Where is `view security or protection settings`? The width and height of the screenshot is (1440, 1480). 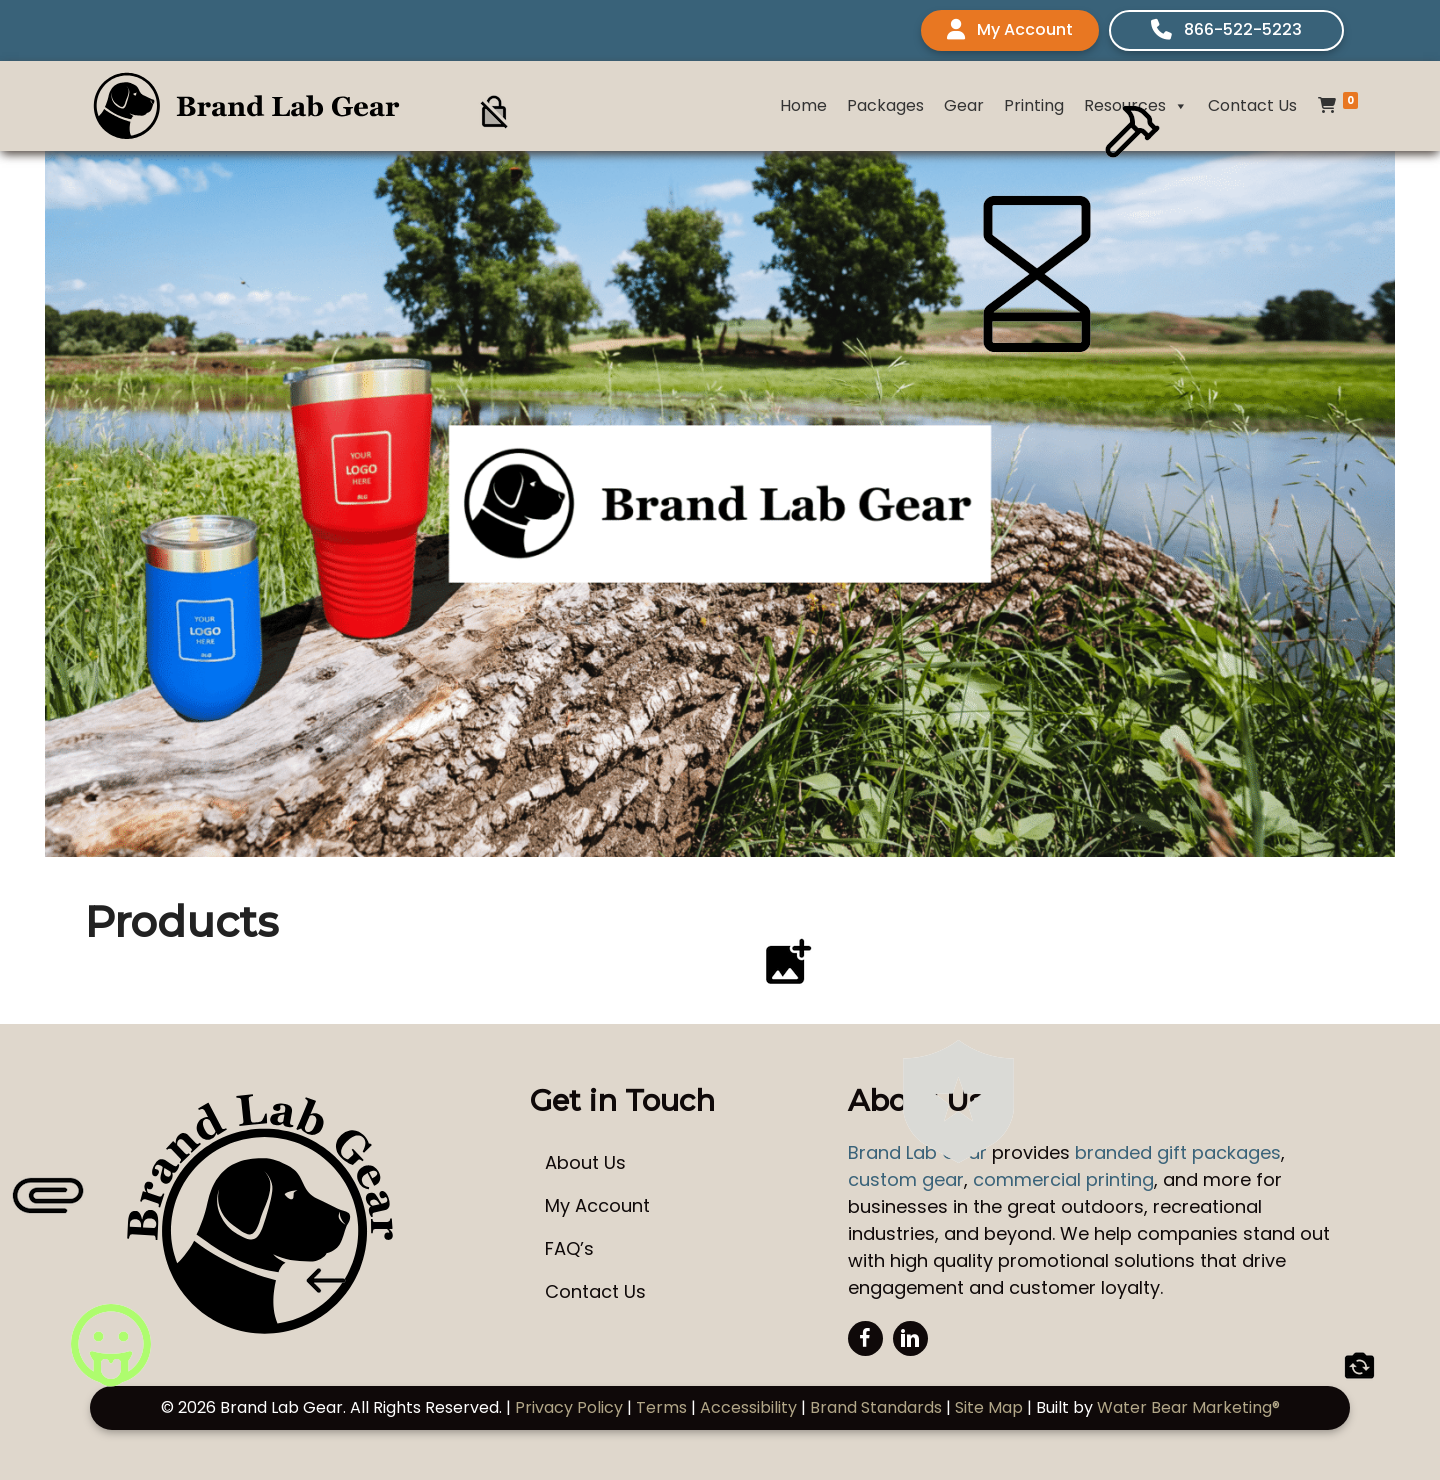
view security or protection settings is located at coordinates (958, 1101).